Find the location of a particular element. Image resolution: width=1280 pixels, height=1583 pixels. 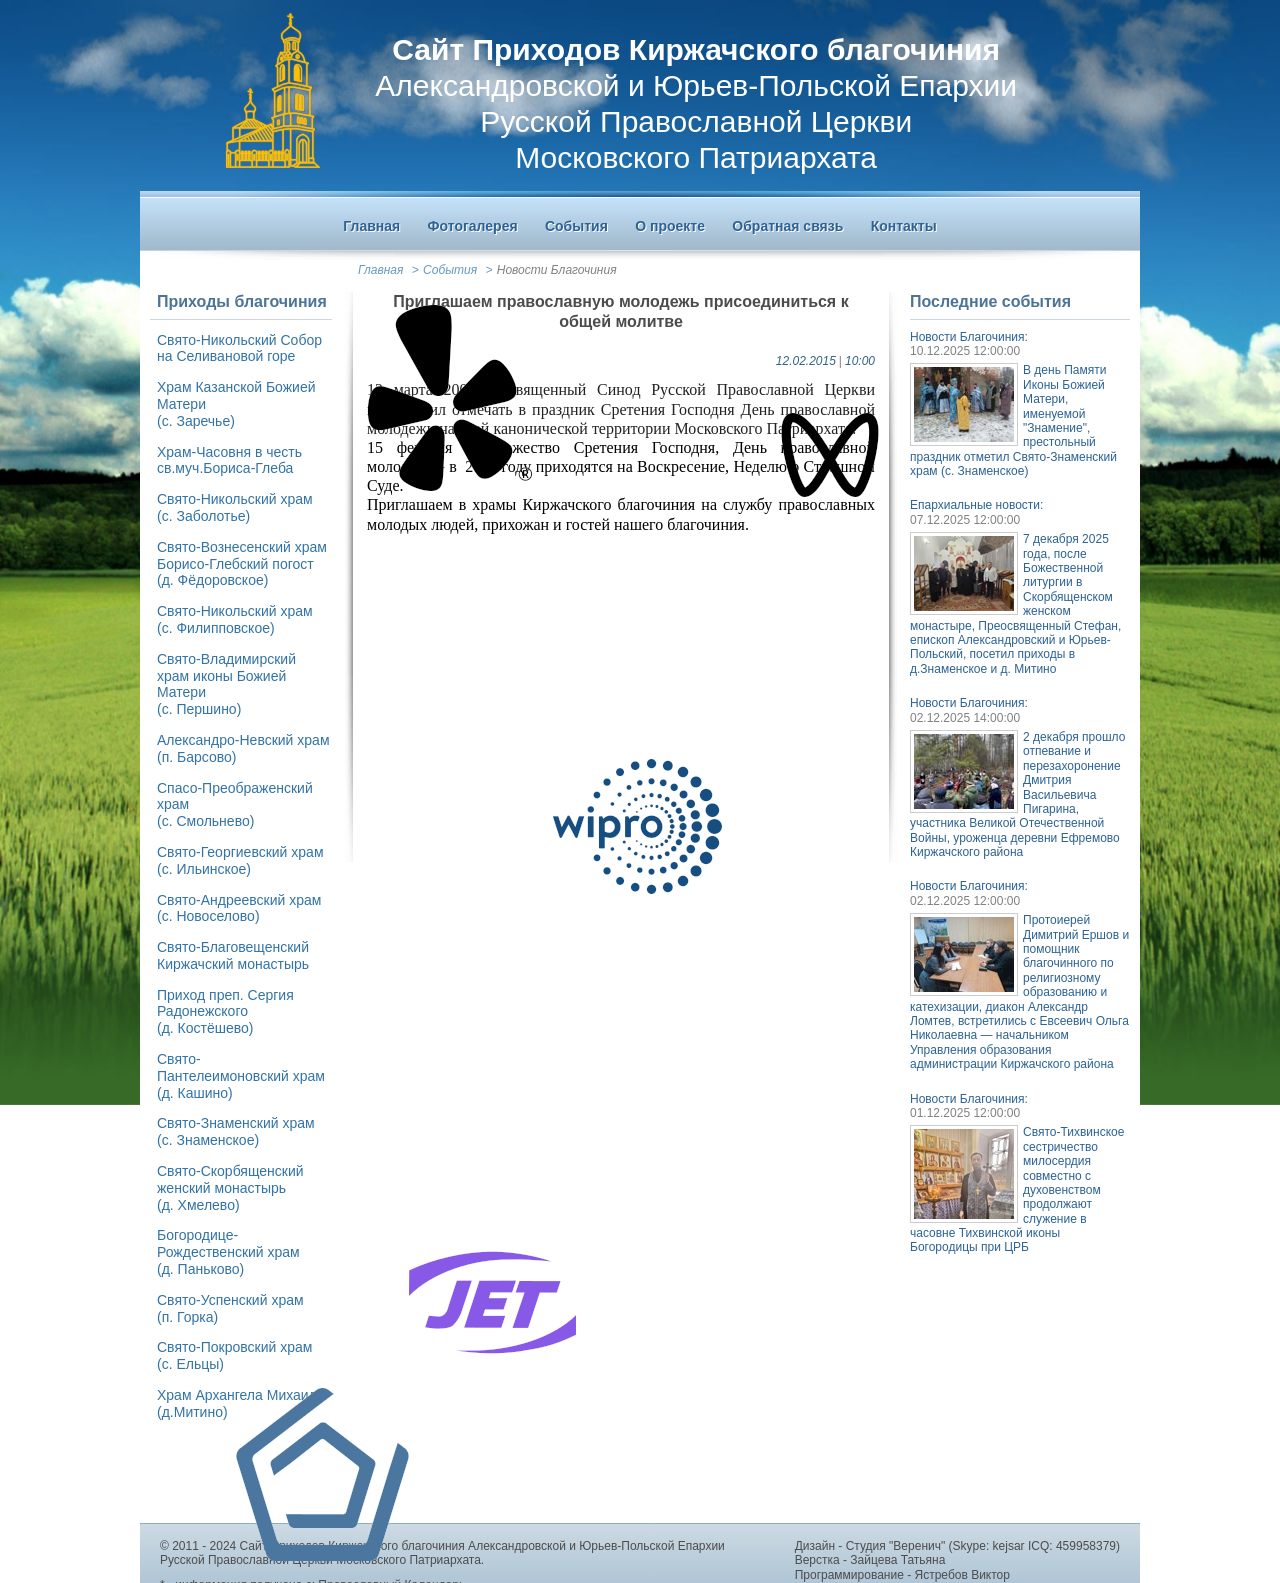

visit the Wipro website or services is located at coordinates (637, 826).